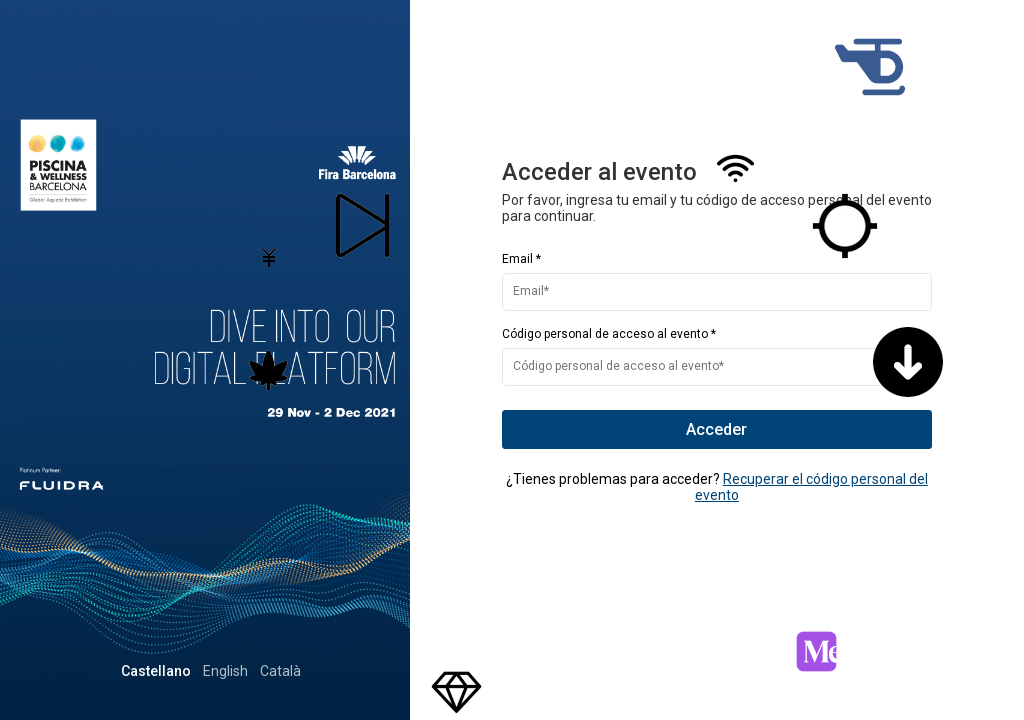 Image resolution: width=1024 pixels, height=720 pixels. I want to click on GPS signal is searching or not yet locked, so click(845, 226).